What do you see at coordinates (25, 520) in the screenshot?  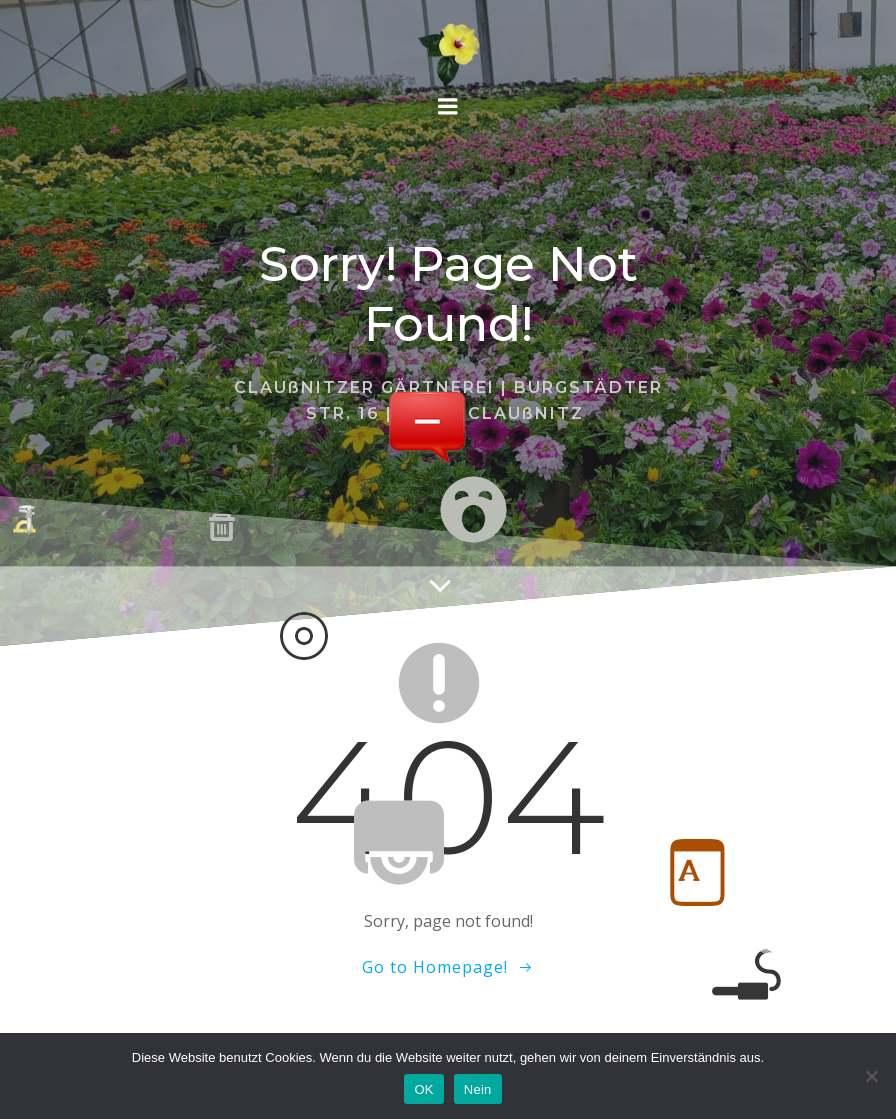 I see `open engineering applications` at bounding box center [25, 520].